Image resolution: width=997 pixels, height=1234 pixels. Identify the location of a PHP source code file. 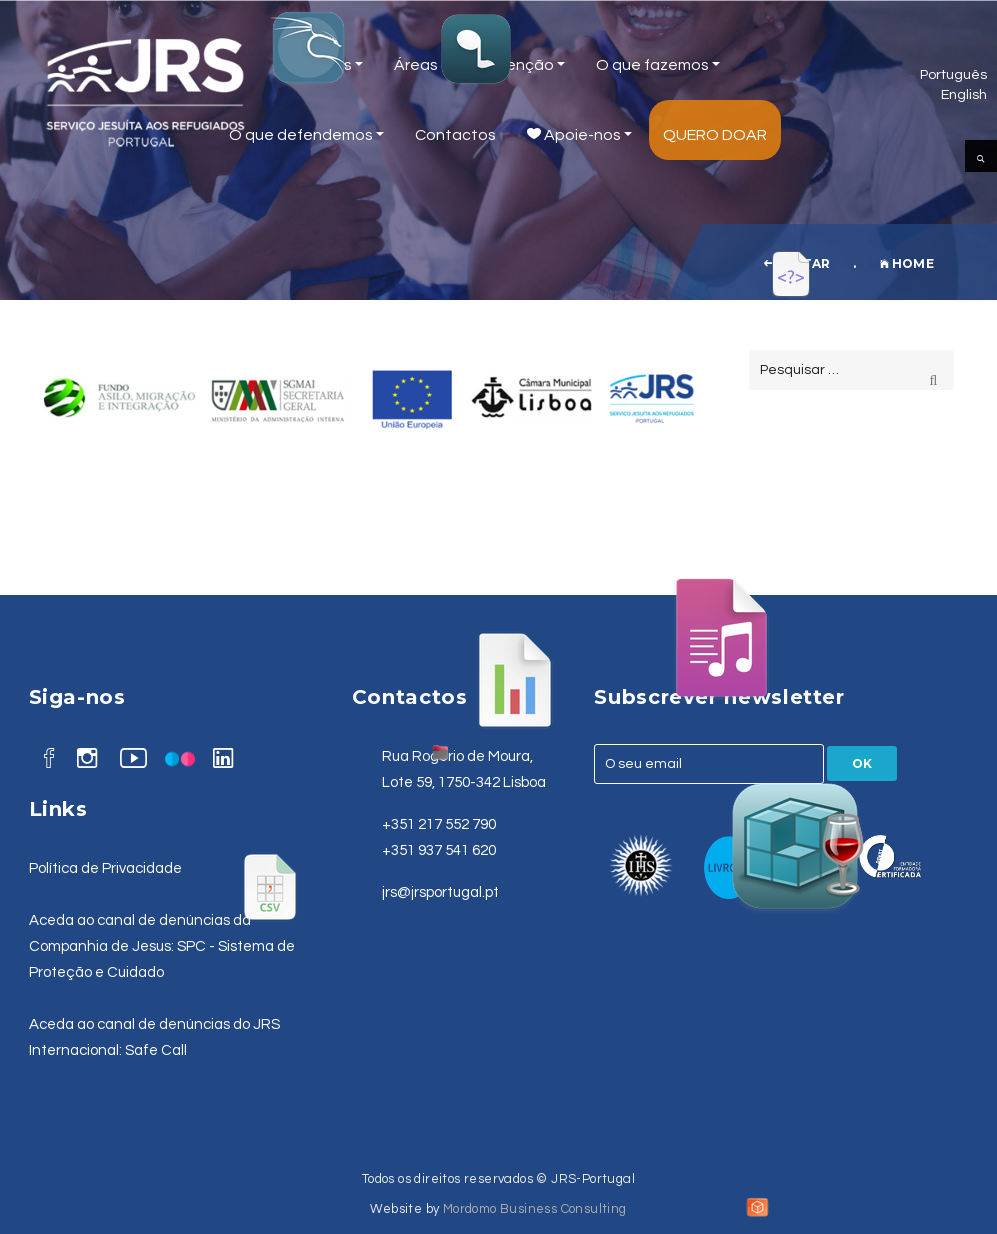
(791, 274).